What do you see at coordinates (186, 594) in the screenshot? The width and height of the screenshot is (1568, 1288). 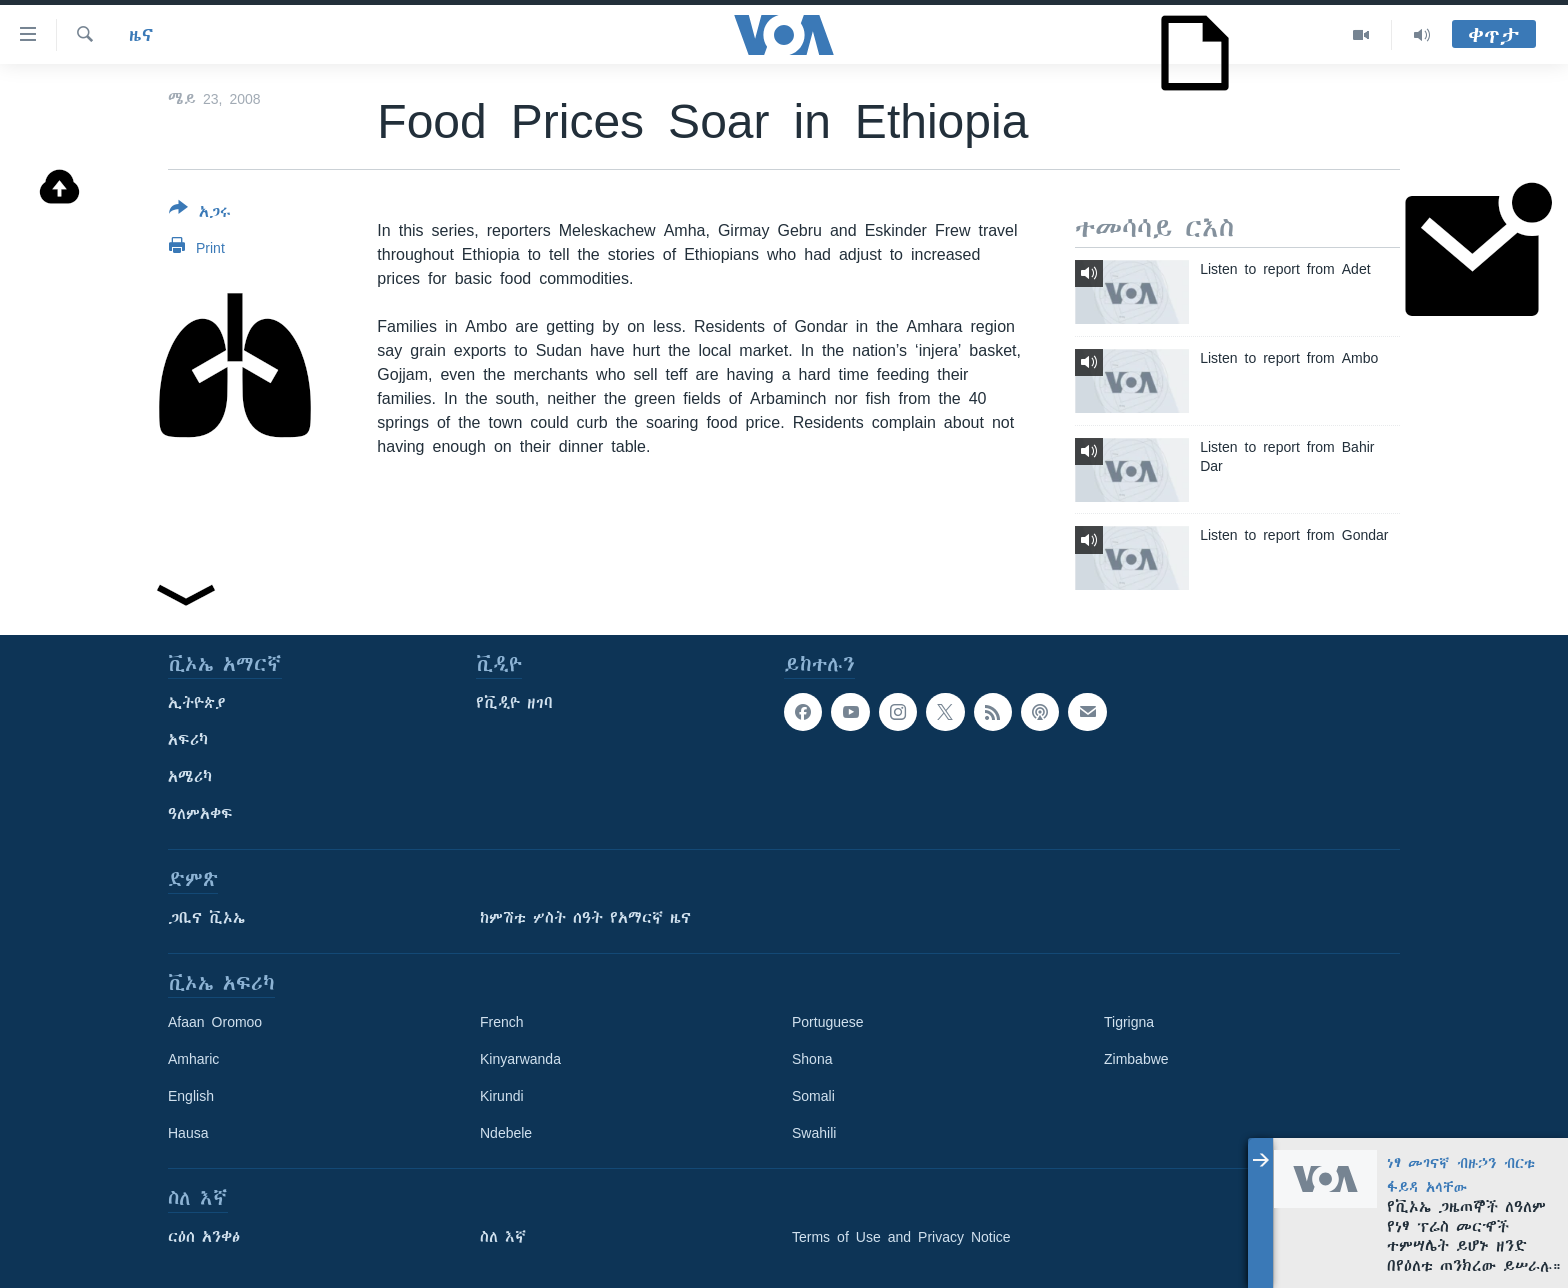 I see `expand content or reveal more options` at bounding box center [186, 594].